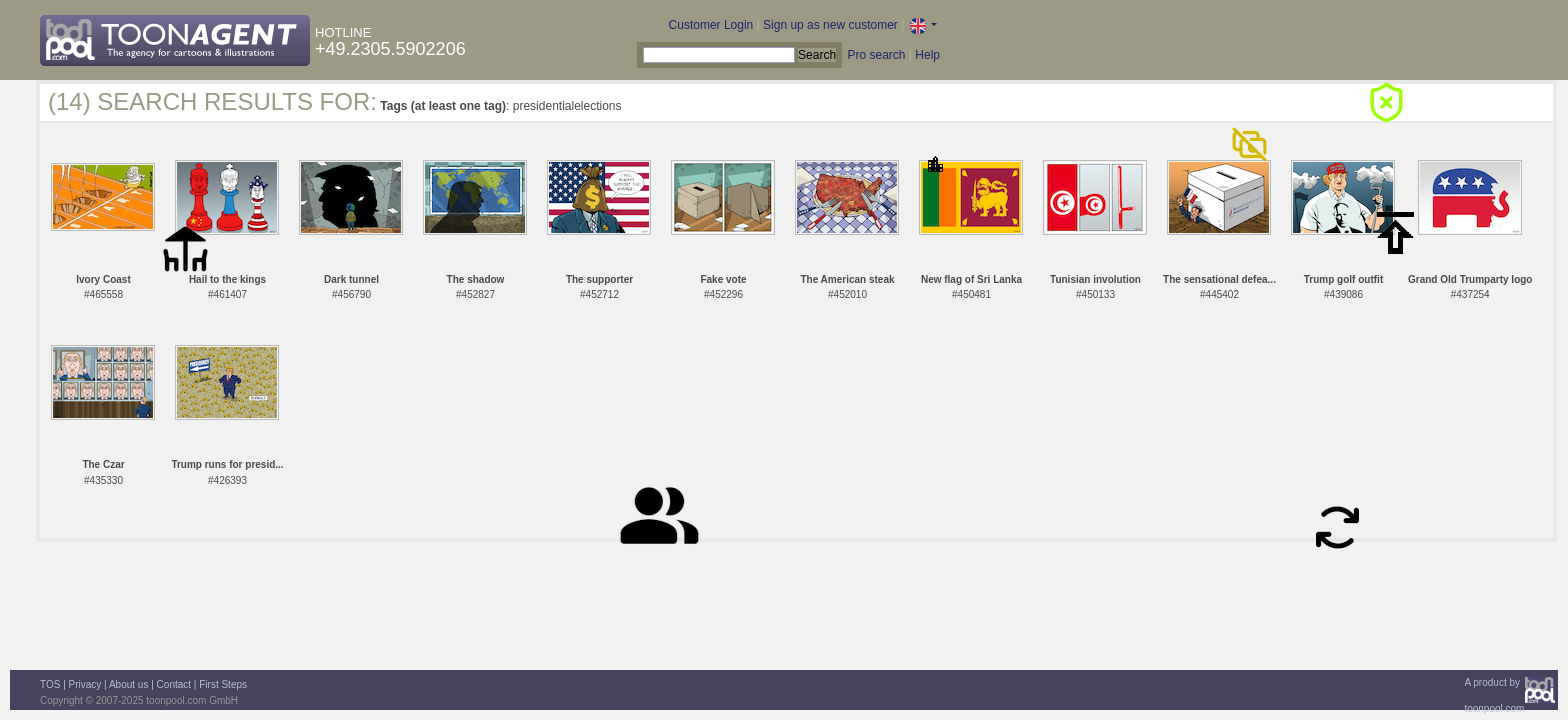 The width and height of the screenshot is (1568, 720). What do you see at coordinates (1337, 527) in the screenshot?
I see `refresh or reload content` at bounding box center [1337, 527].